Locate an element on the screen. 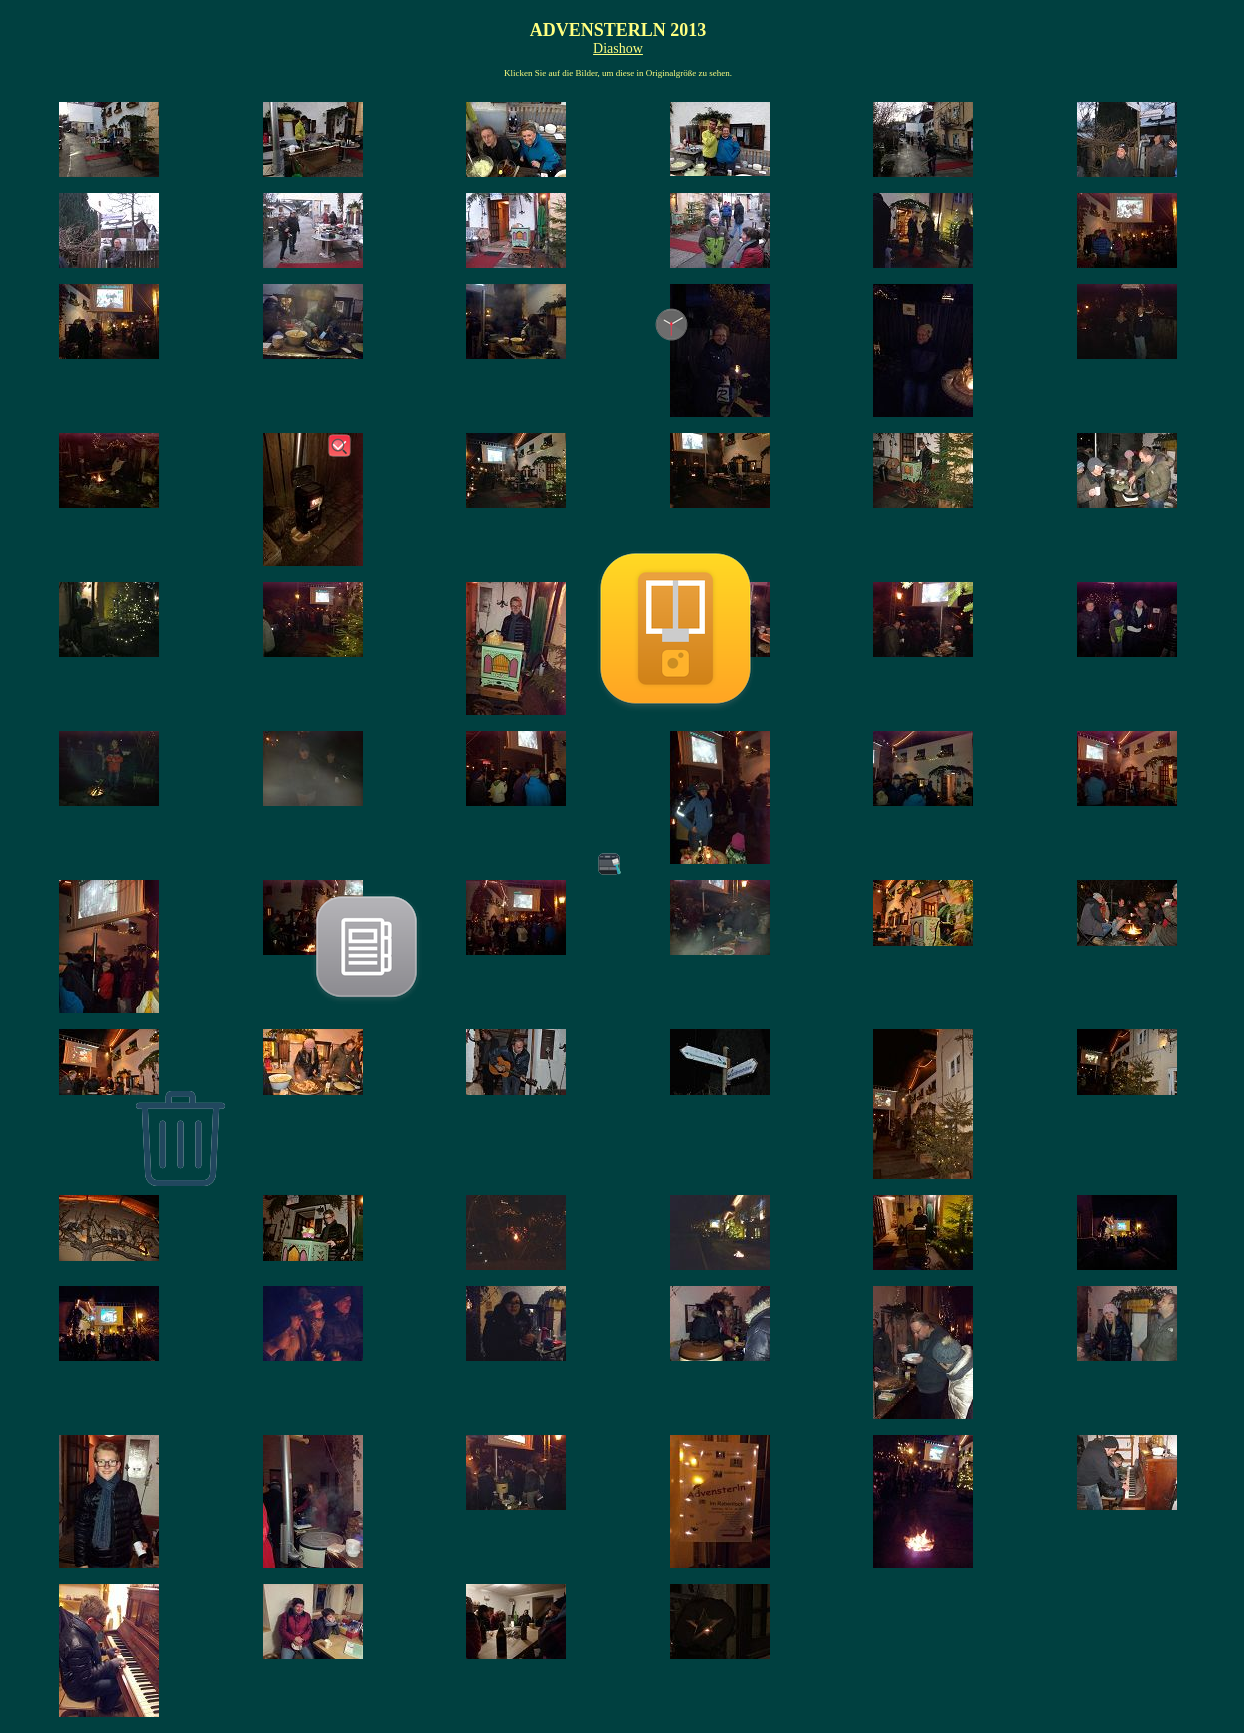 This screenshot has height=1733, width=1244. open the clock app is located at coordinates (671, 324).